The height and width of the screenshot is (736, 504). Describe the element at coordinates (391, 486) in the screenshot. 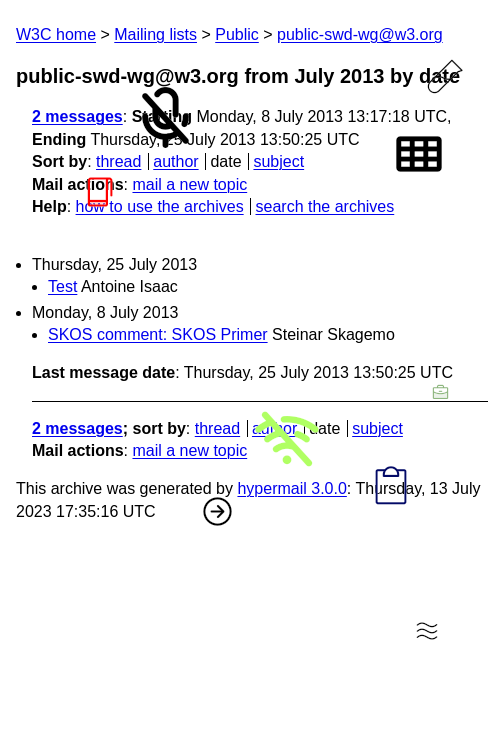

I see `copy to clipboard` at that location.